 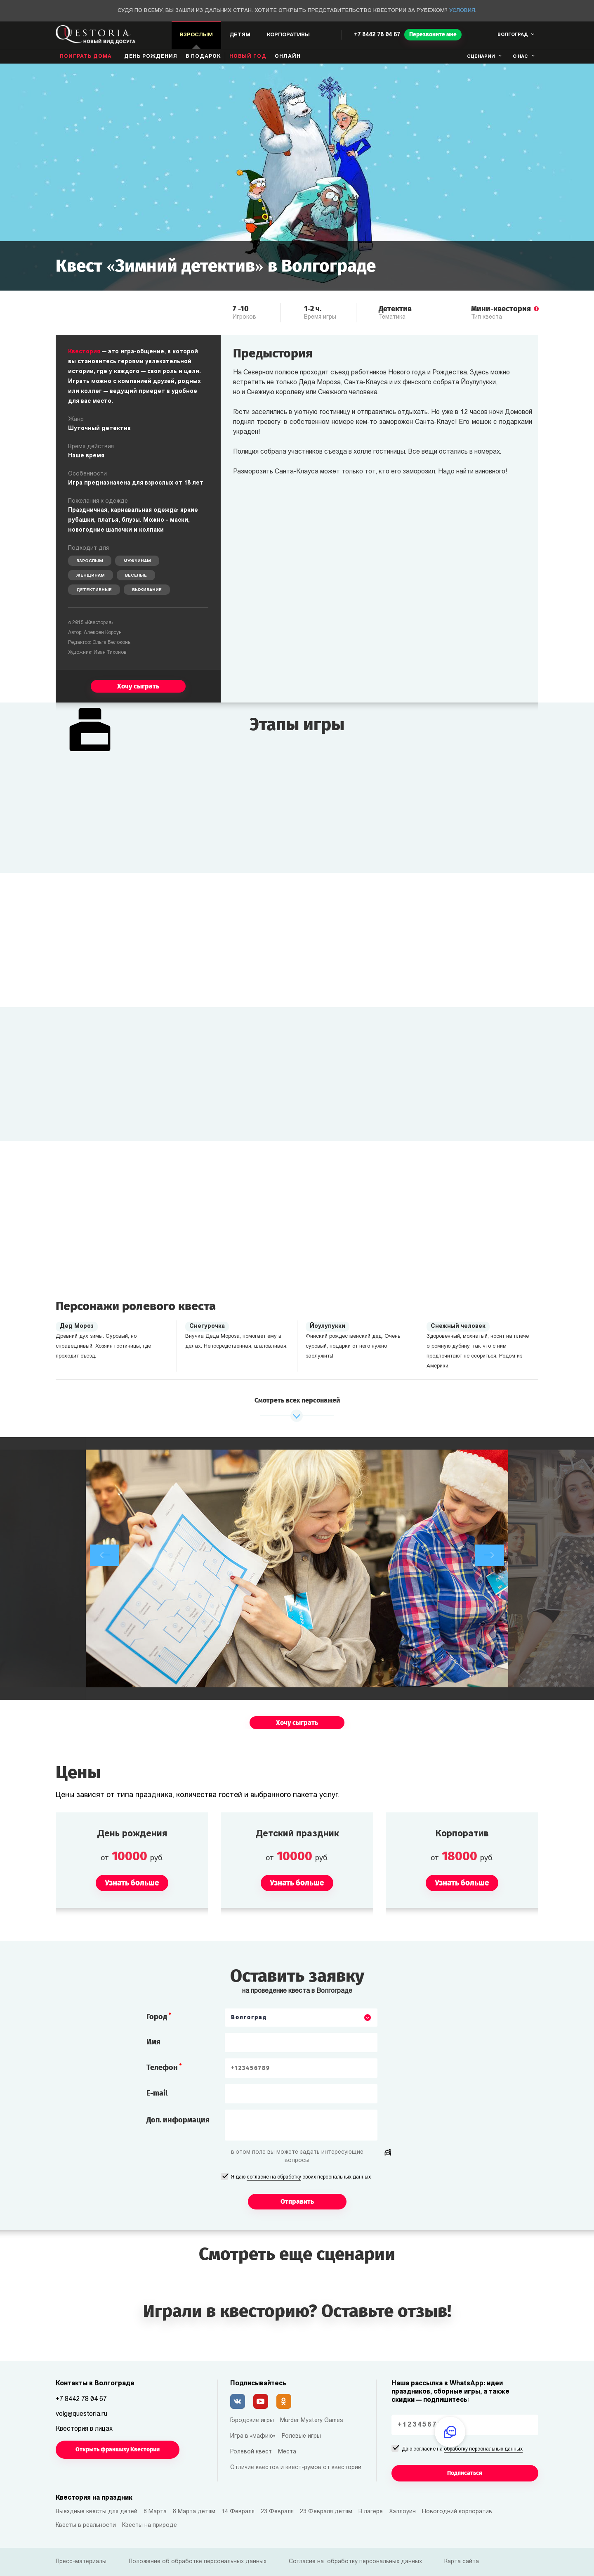 What do you see at coordinates (388, 2153) in the screenshot?
I see `taxi or rideshare with wifi available` at bounding box center [388, 2153].